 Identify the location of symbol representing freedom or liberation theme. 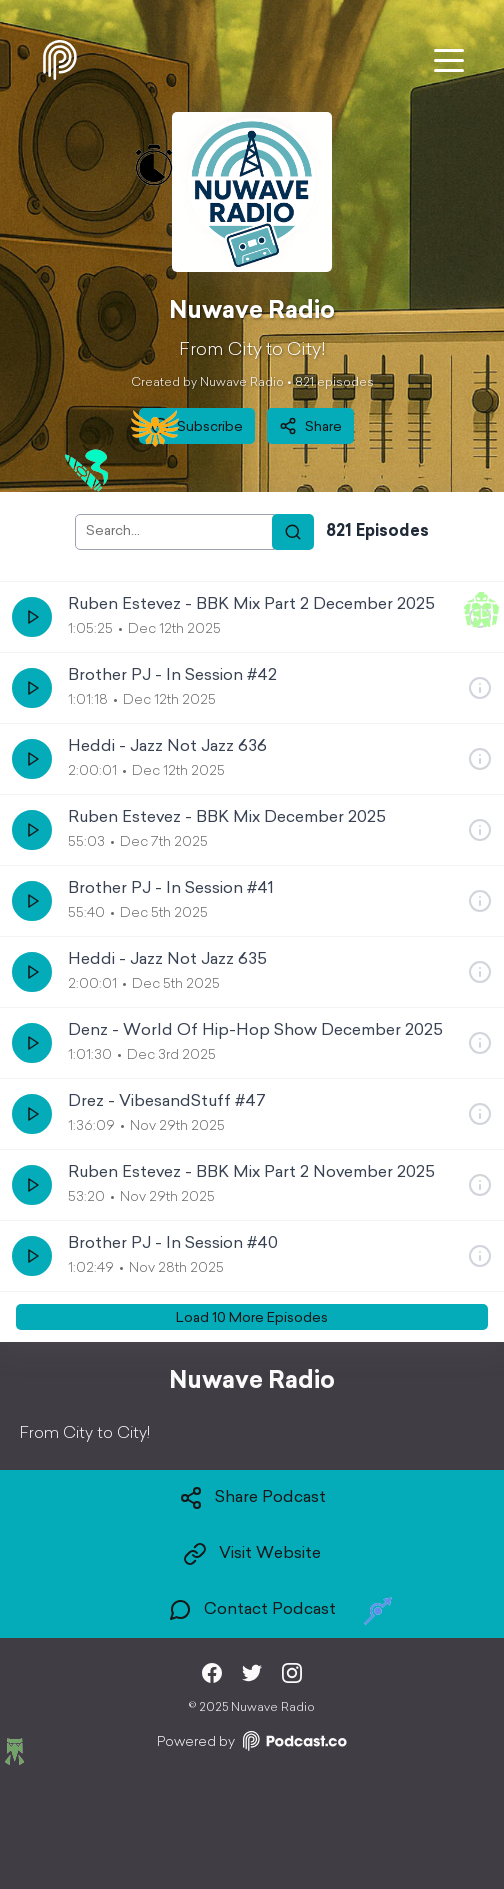
(155, 429).